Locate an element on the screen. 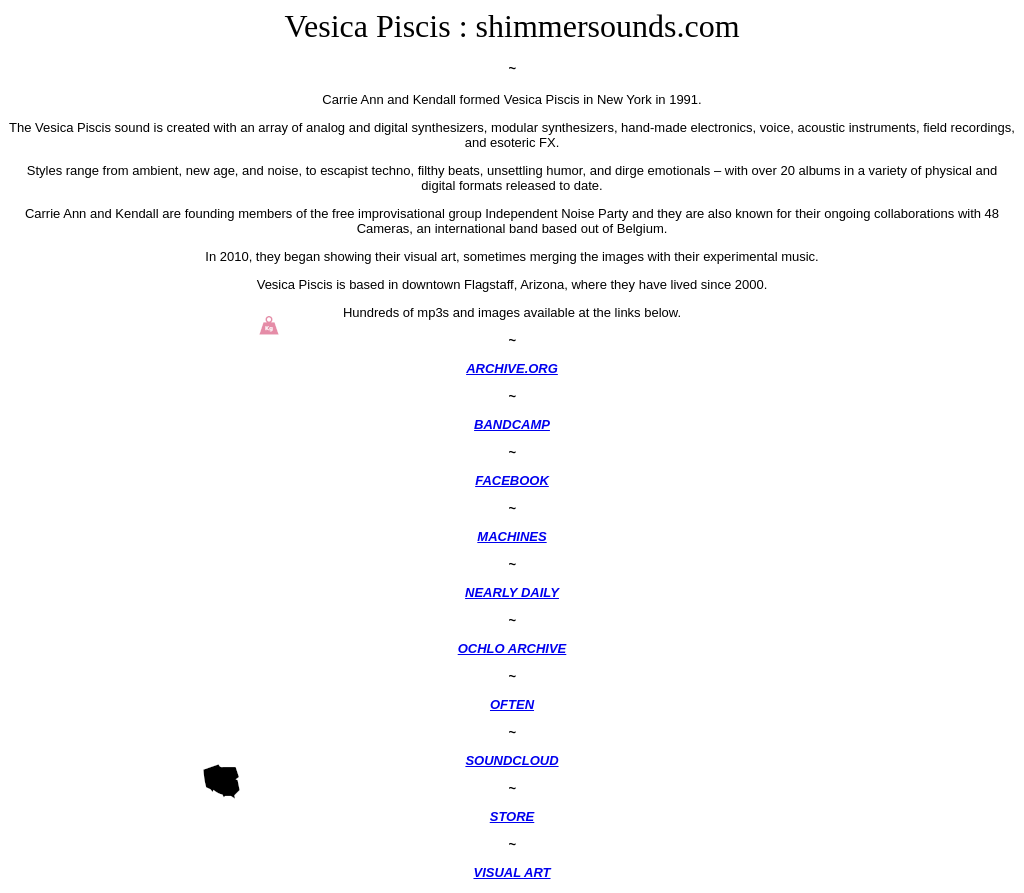  select Poland as your country or region is located at coordinates (221, 781).